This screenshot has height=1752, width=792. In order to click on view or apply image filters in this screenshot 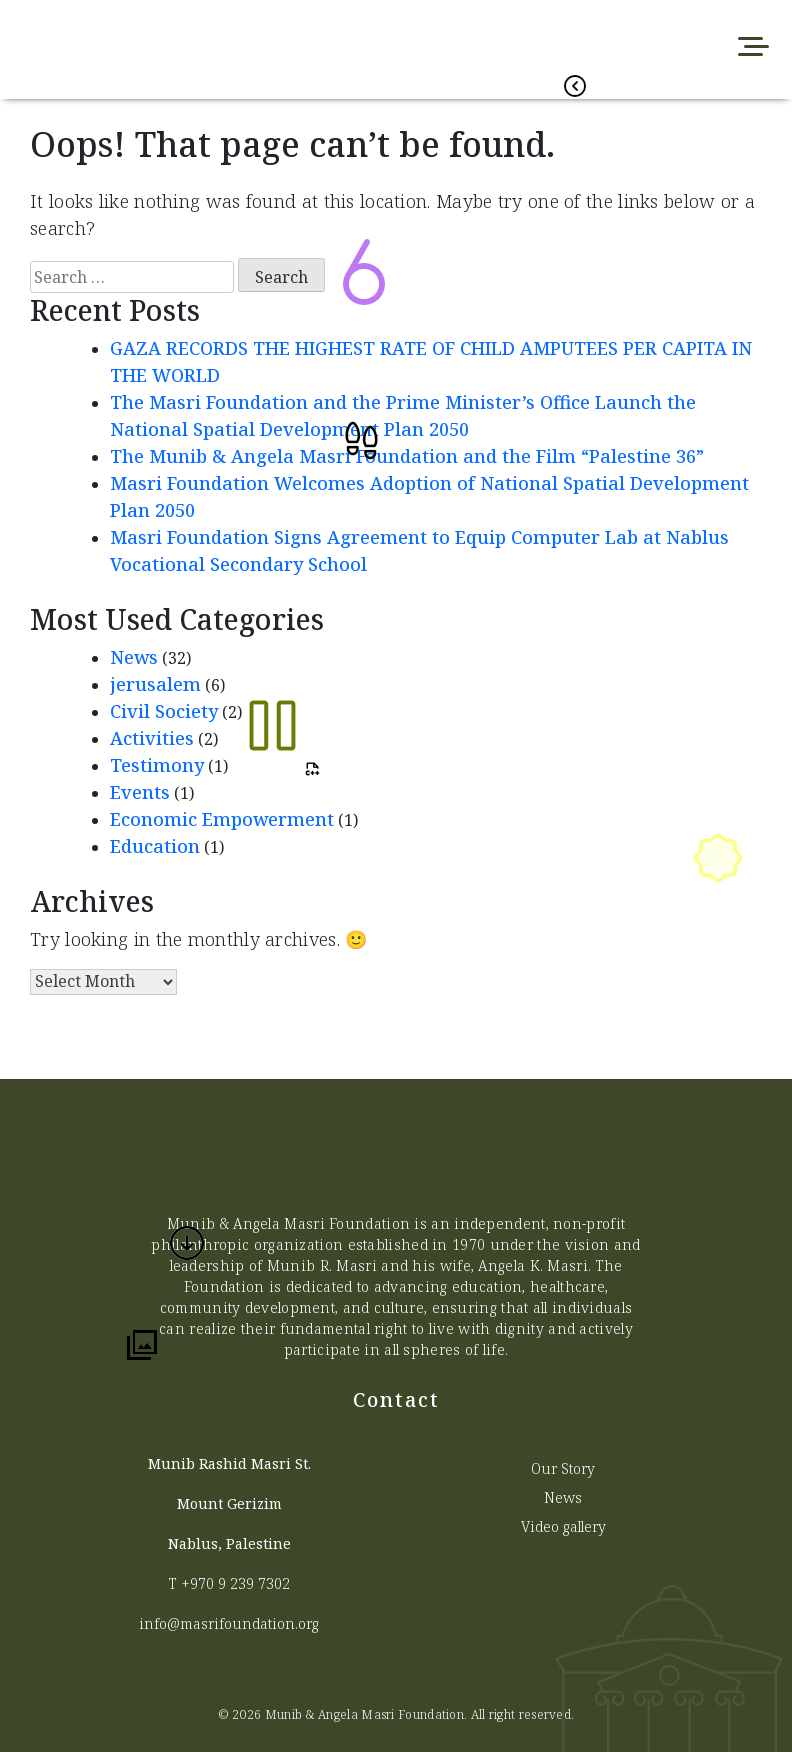, I will do `click(142, 1345)`.